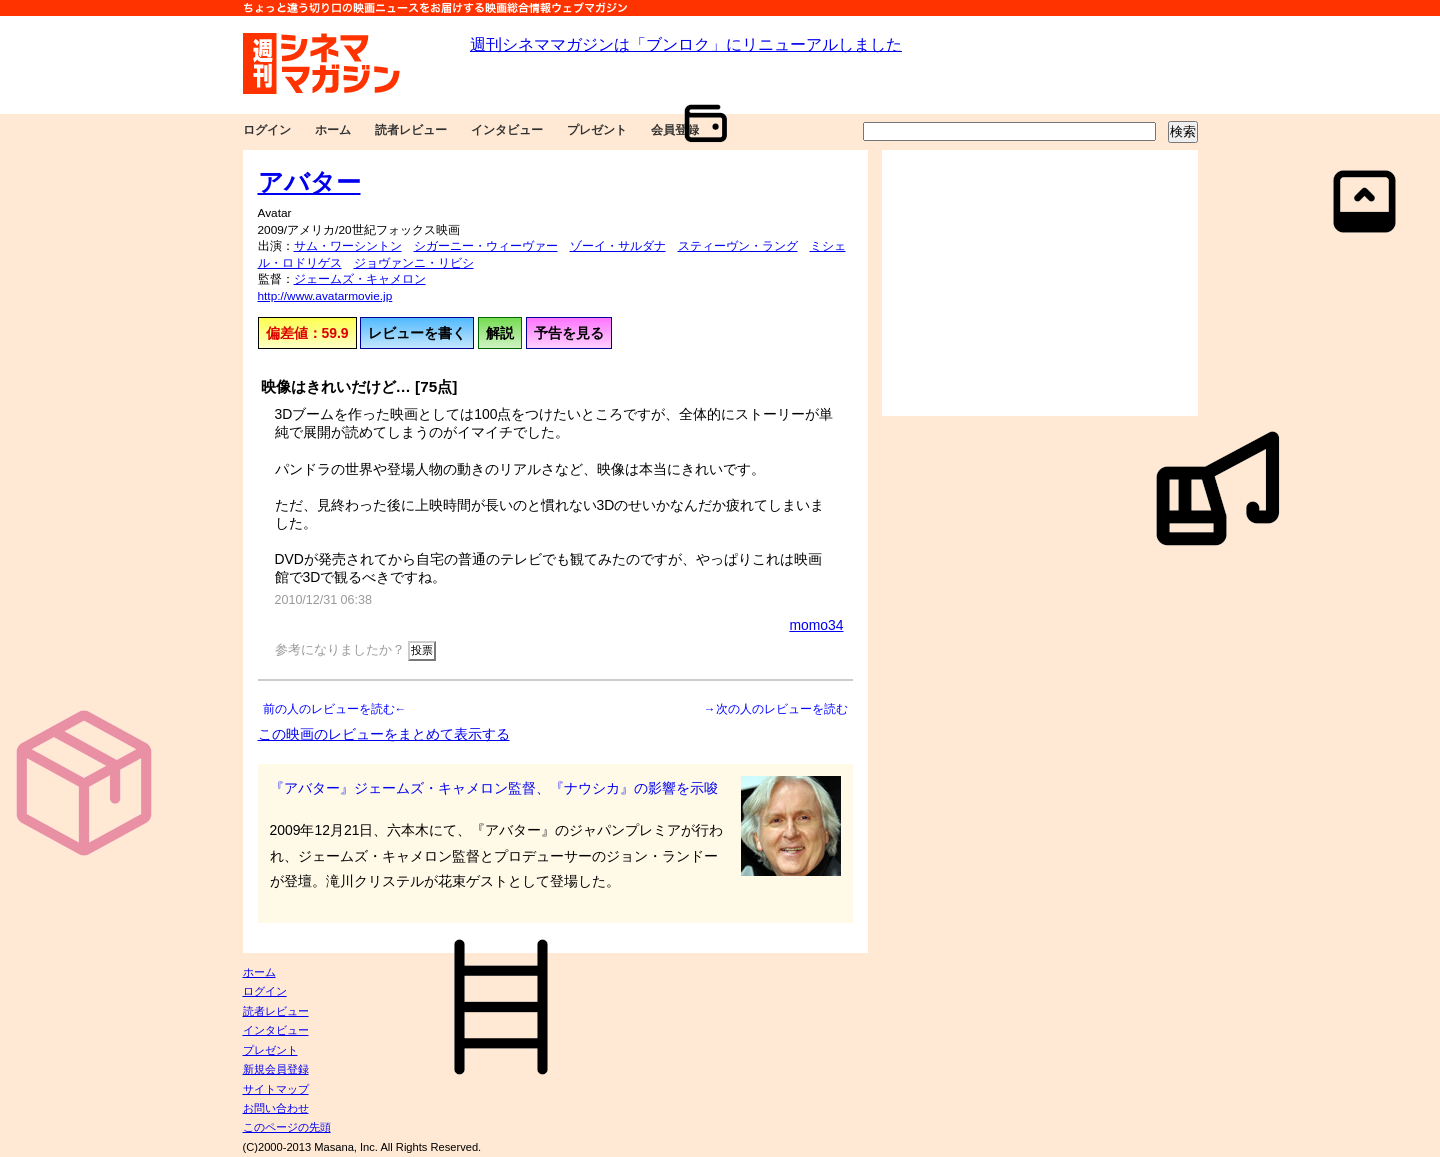 This screenshot has height=1157, width=1440. I want to click on access your wallet or payment methods, so click(705, 125).